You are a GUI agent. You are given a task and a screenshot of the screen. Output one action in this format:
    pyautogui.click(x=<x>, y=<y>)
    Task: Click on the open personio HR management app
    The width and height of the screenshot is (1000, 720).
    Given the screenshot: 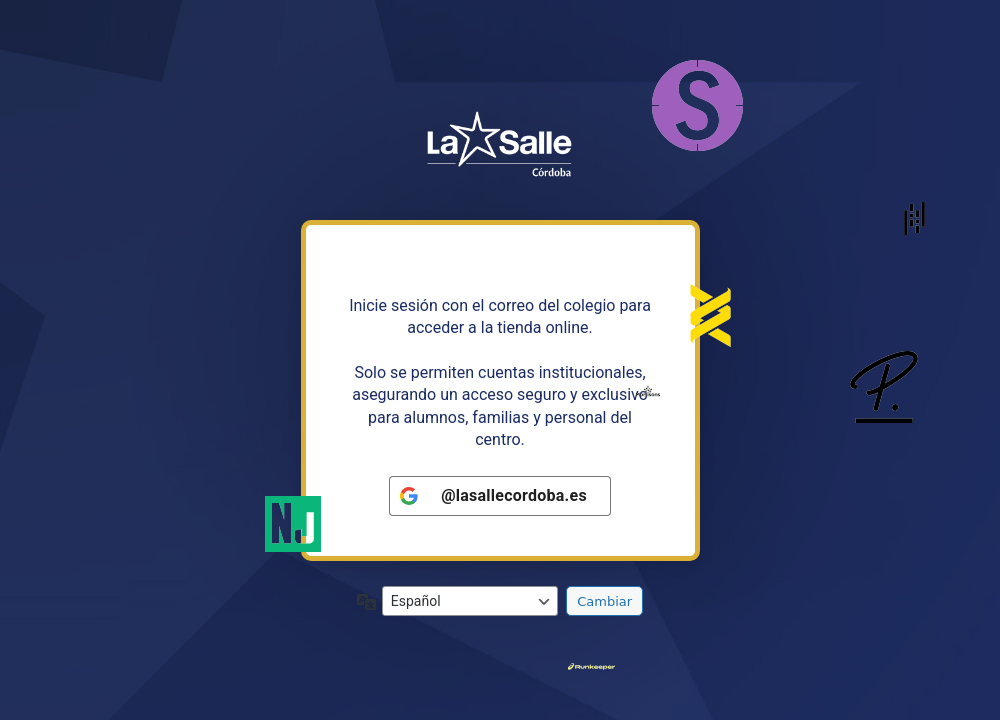 What is the action you would take?
    pyautogui.click(x=884, y=387)
    